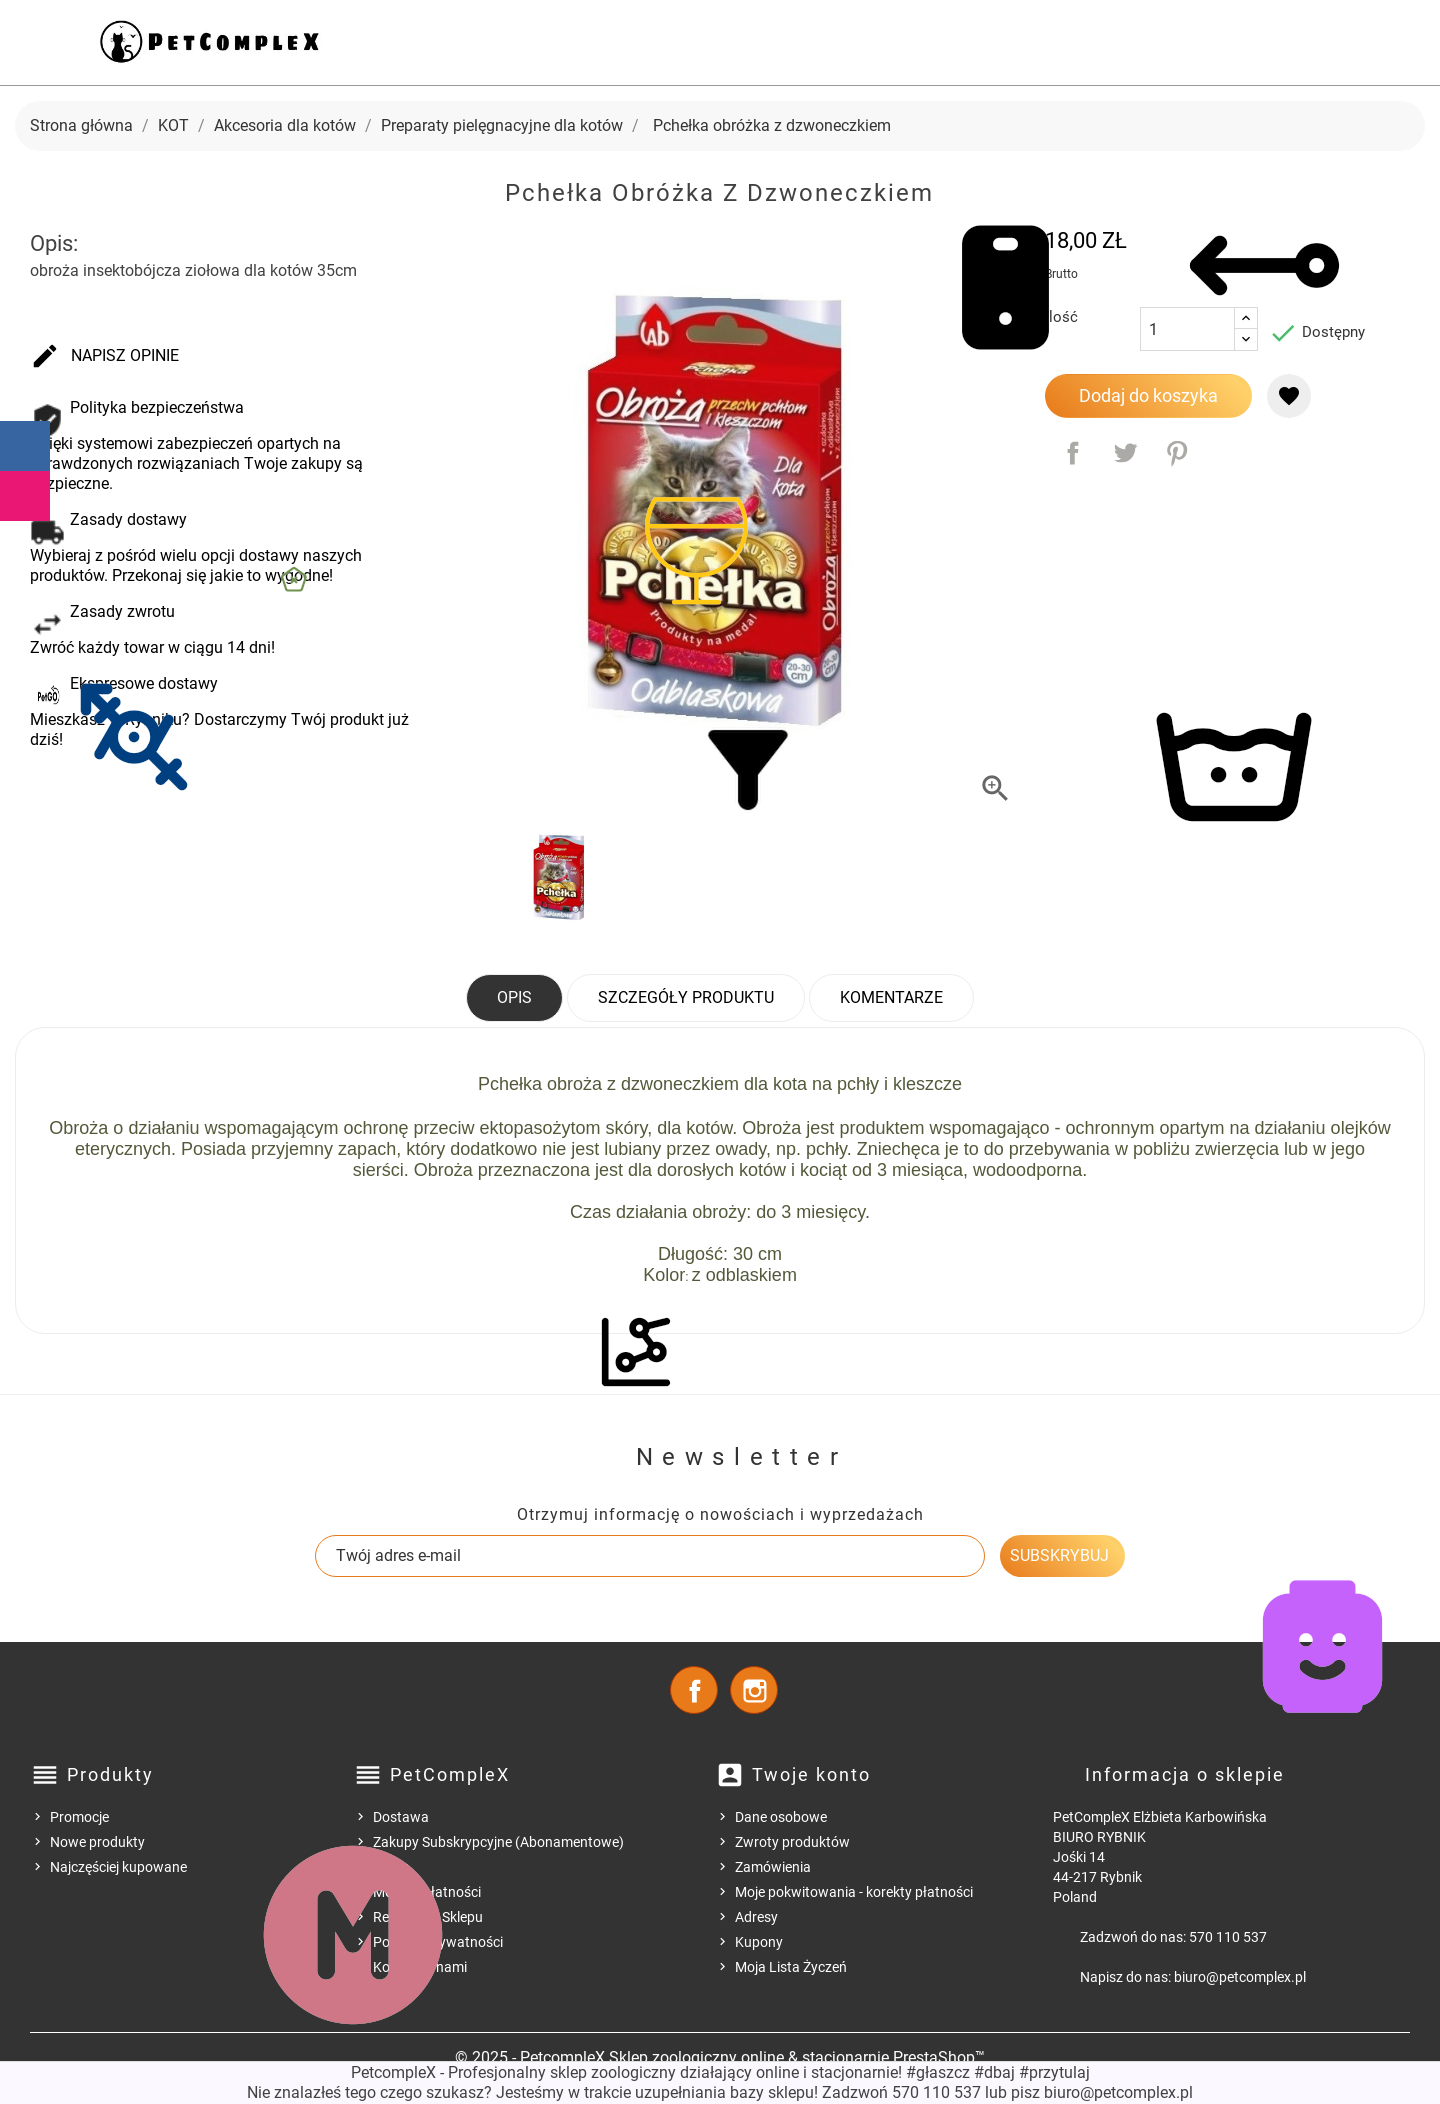 Image resolution: width=1440 pixels, height=2104 pixels. Describe the element at coordinates (636, 1352) in the screenshot. I see `view scatter plot data visualization` at that location.